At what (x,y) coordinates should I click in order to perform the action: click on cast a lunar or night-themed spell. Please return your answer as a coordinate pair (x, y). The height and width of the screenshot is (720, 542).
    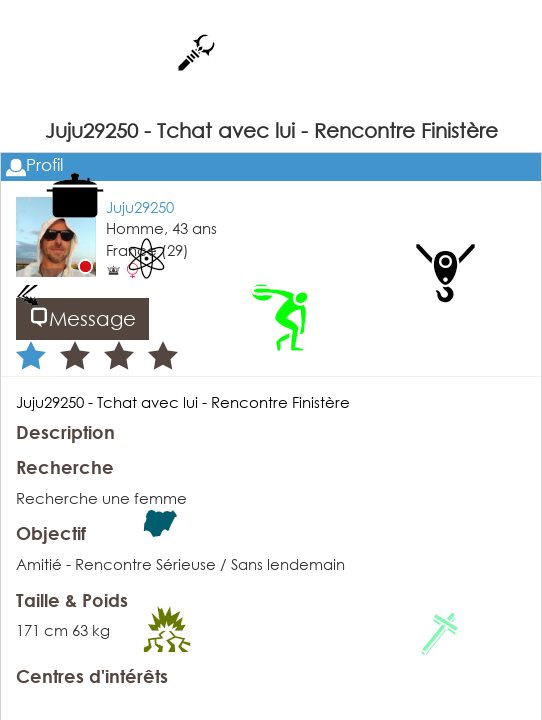
    Looking at the image, I should click on (196, 52).